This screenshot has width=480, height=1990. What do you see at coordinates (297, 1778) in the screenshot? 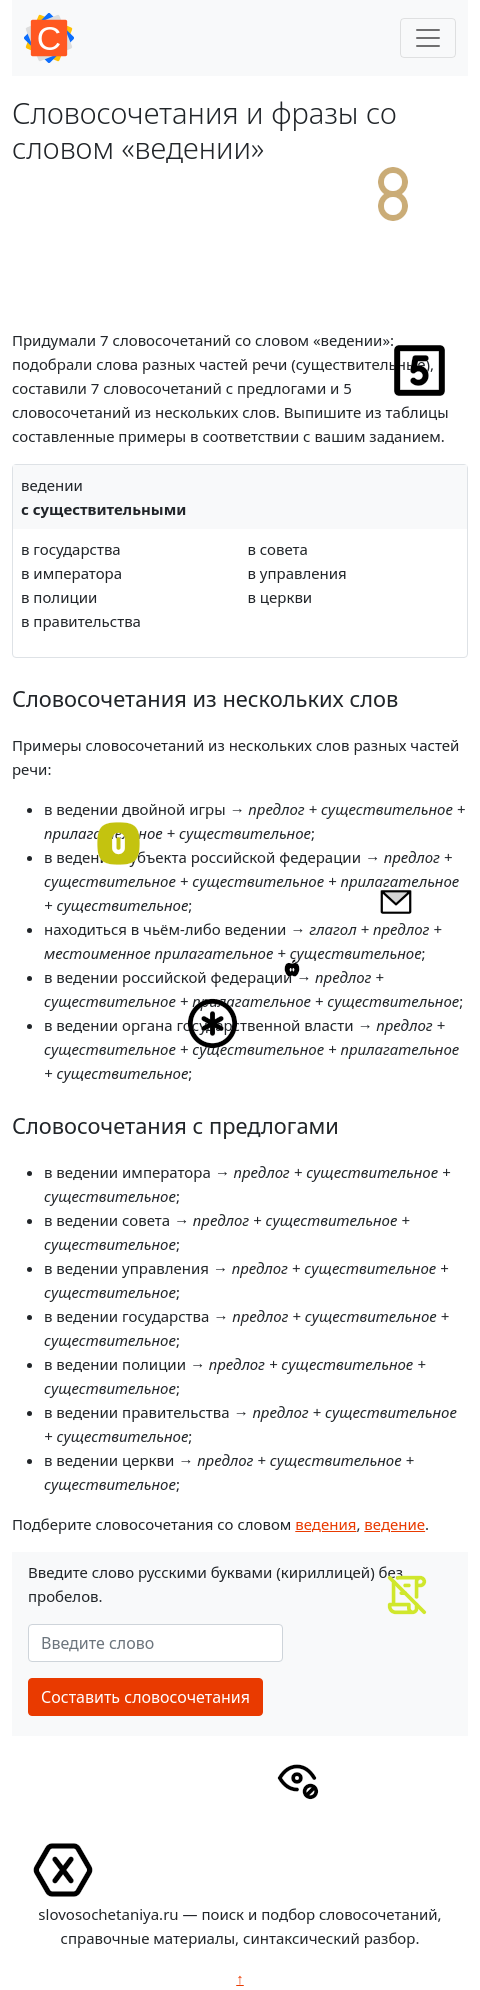
I see `disable visibility or hide content` at bounding box center [297, 1778].